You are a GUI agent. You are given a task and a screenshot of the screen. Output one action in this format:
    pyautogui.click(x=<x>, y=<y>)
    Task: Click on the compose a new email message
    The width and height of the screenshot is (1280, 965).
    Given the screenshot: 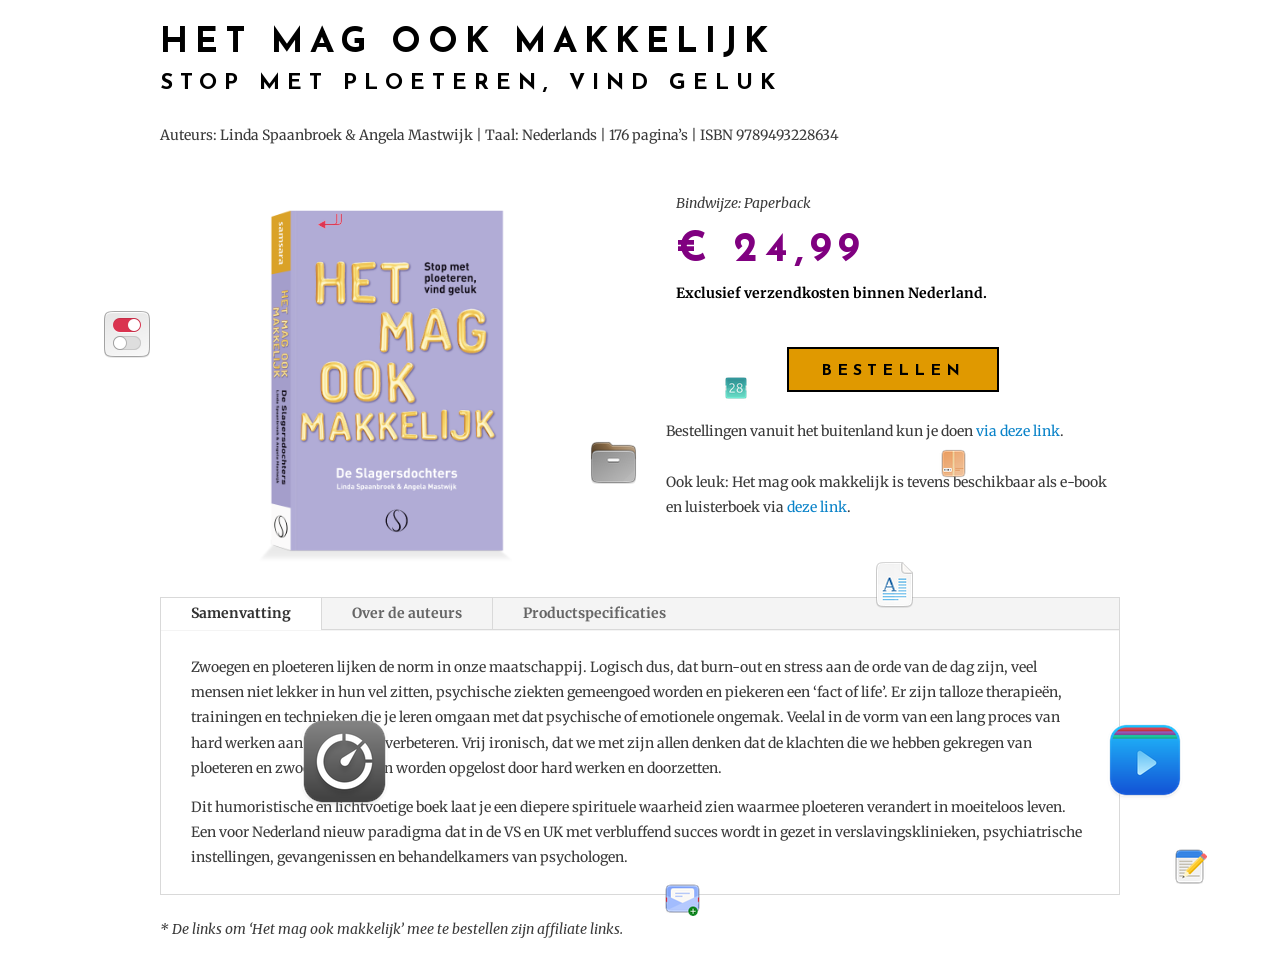 What is the action you would take?
    pyautogui.click(x=682, y=898)
    